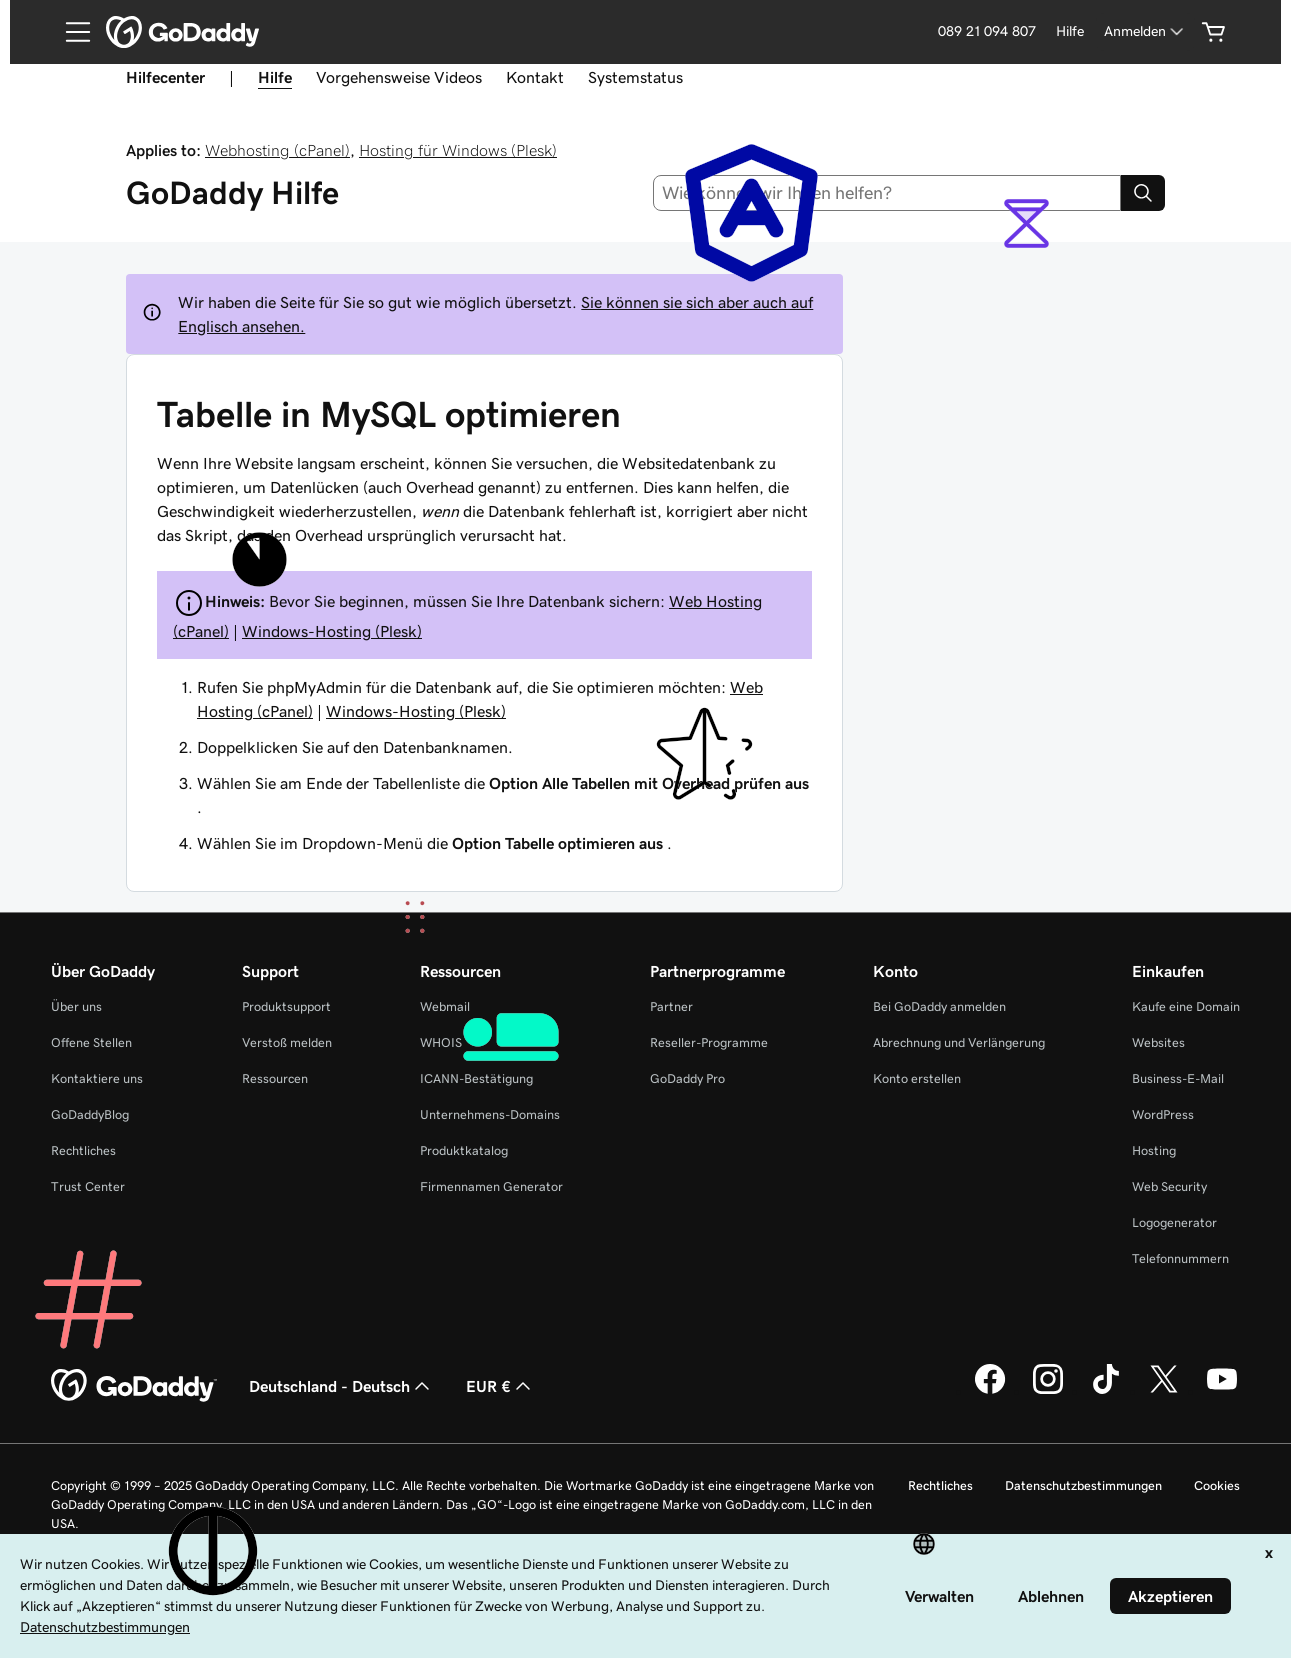 The width and height of the screenshot is (1291, 1658). I want to click on indicates 90% progress or completion, so click(259, 559).